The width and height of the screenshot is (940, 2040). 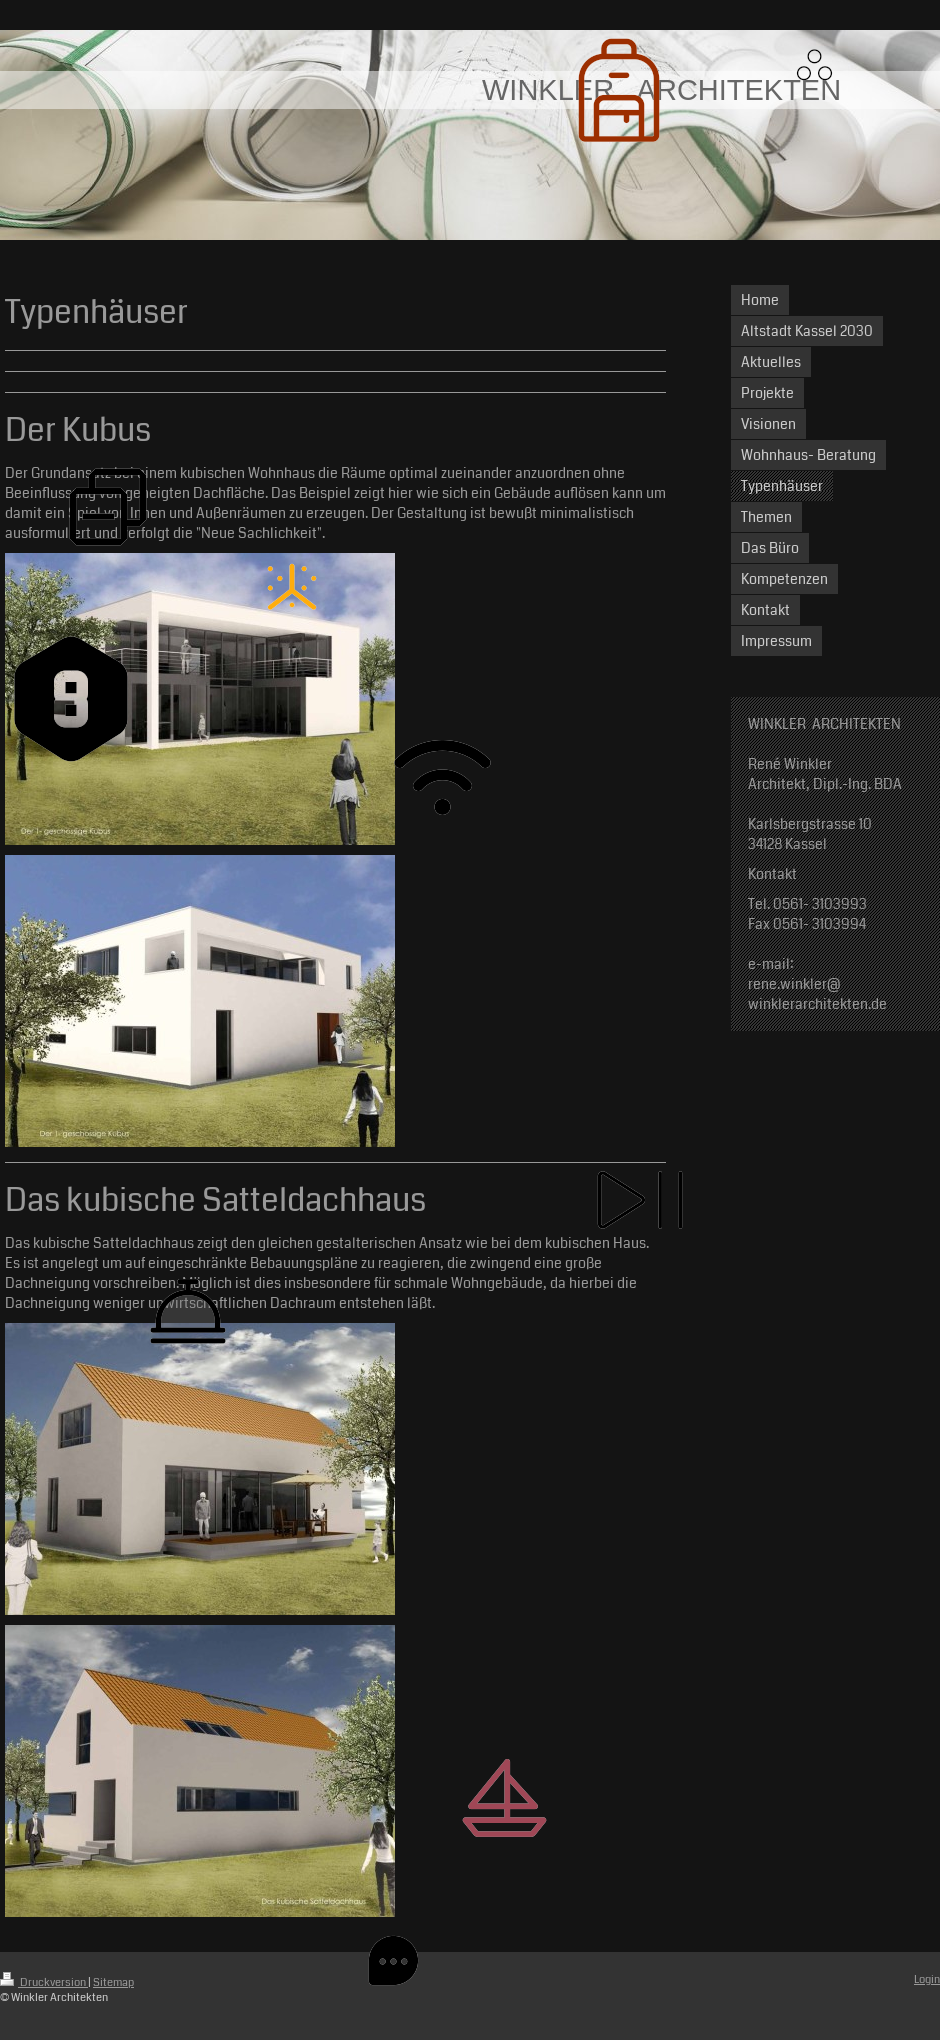 What do you see at coordinates (108, 507) in the screenshot?
I see `collapse all expanded items in a tree view` at bounding box center [108, 507].